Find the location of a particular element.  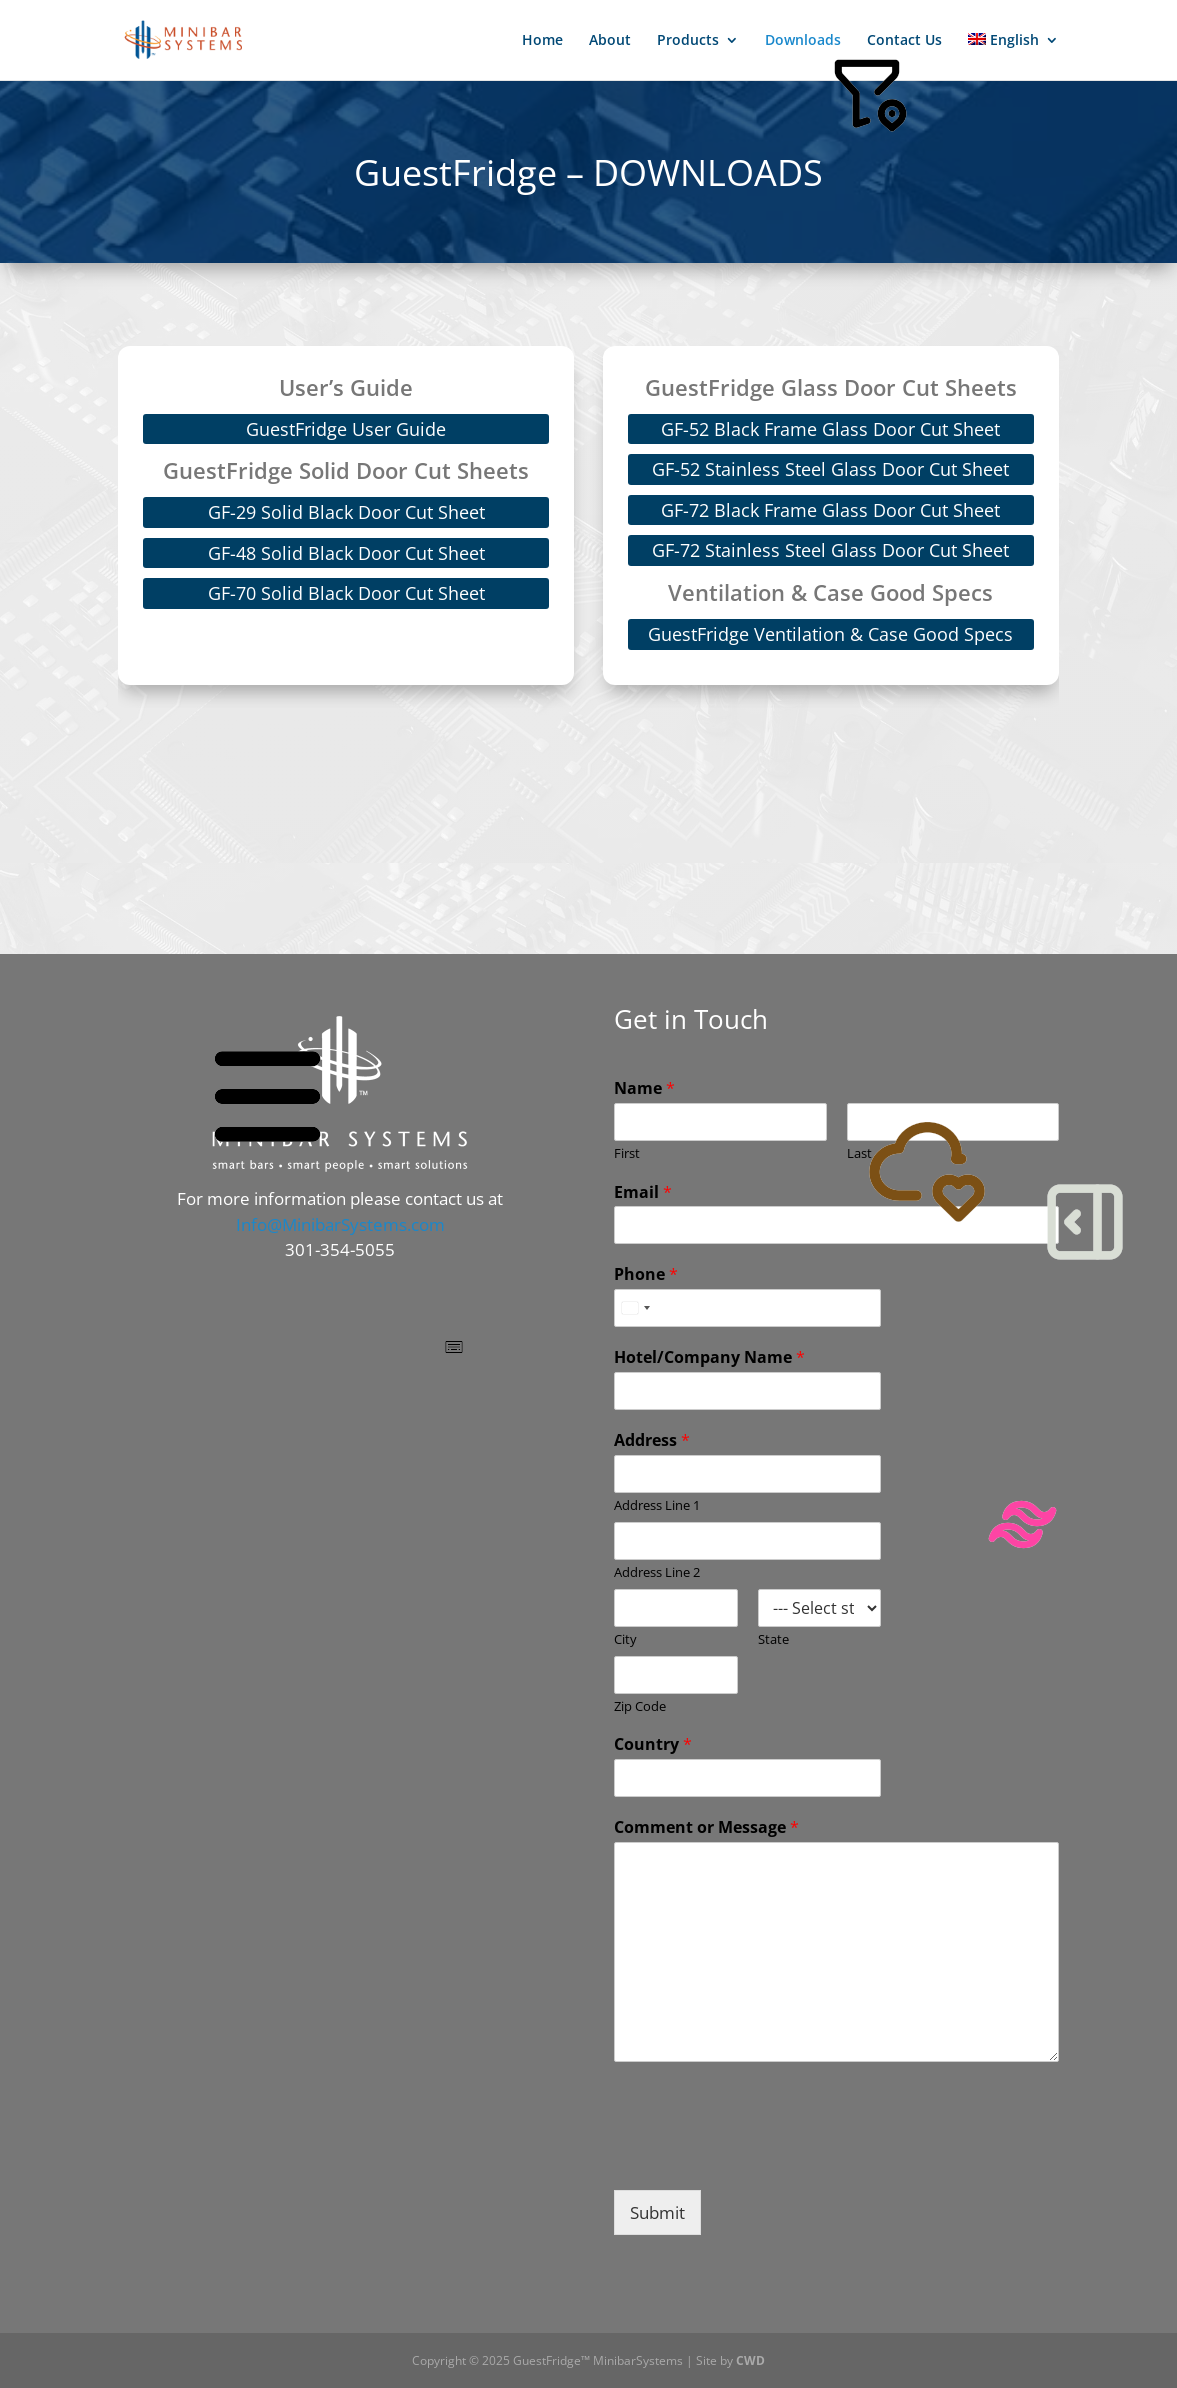

open on-screen keyboard is located at coordinates (454, 1347).